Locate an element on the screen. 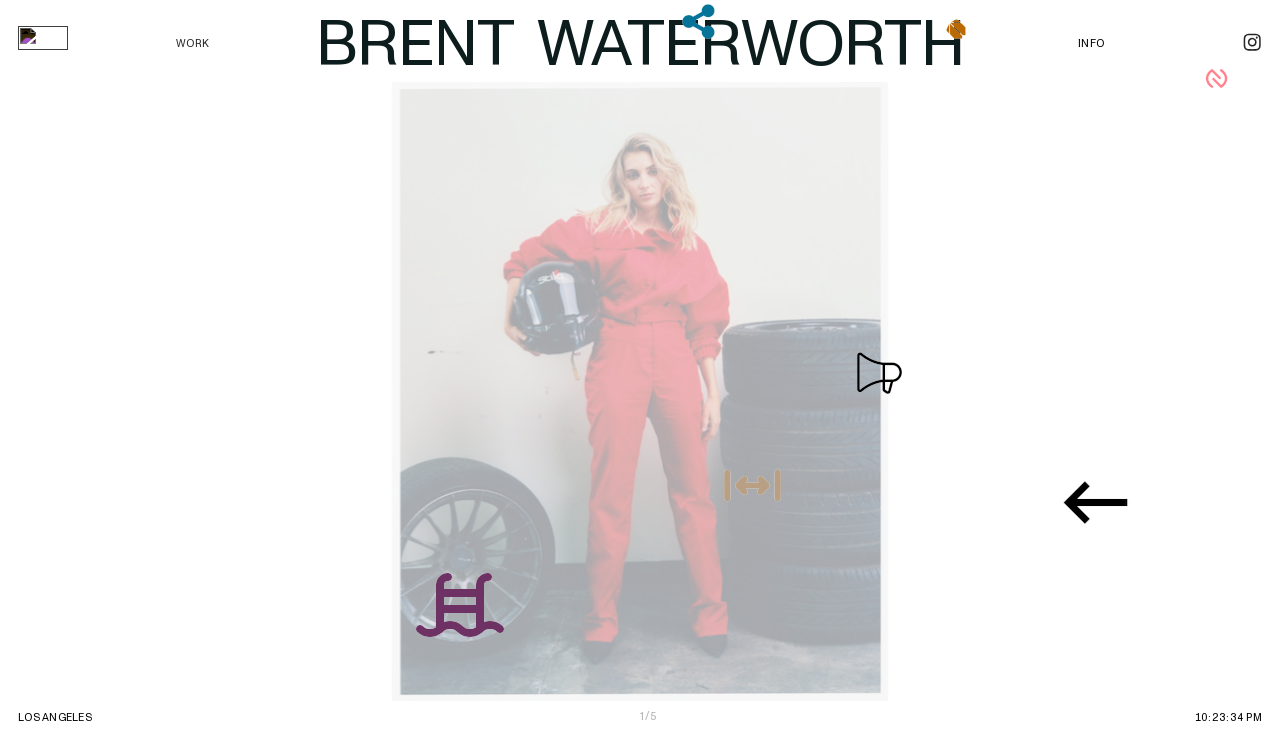 This screenshot has height=738, width=1280. go back to the previous screen is located at coordinates (1095, 502).